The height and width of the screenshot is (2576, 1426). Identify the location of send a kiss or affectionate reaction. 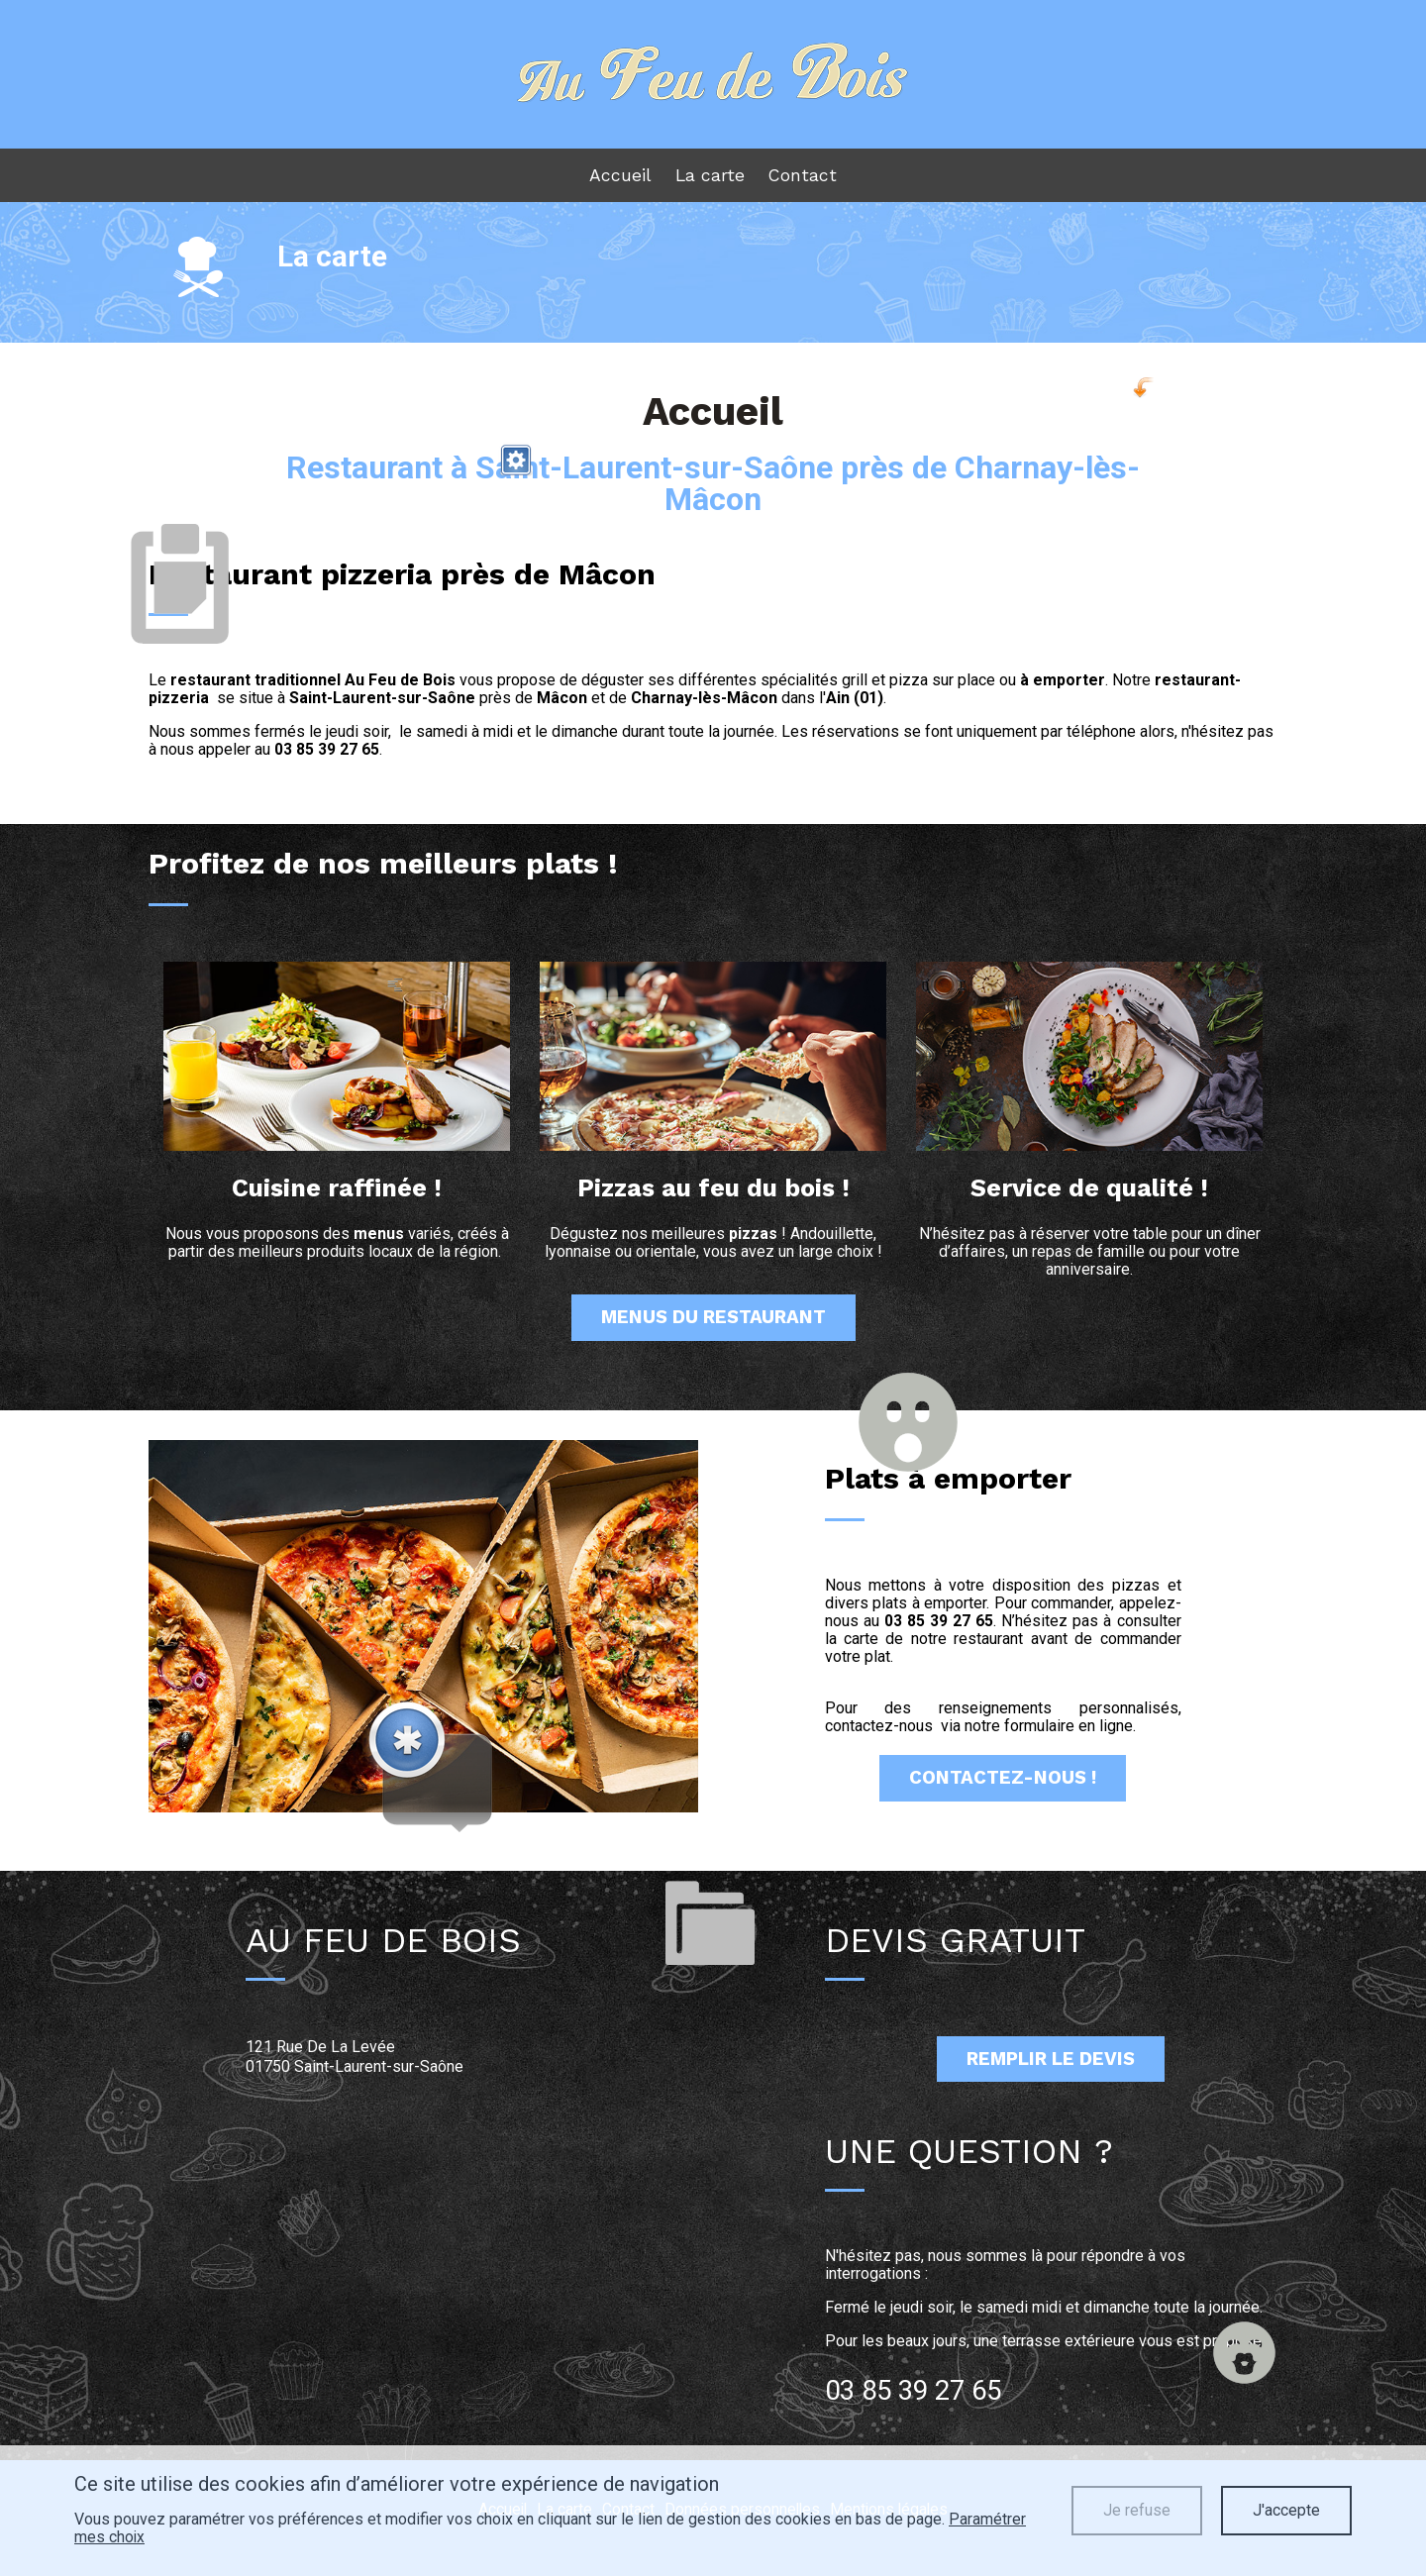
(1244, 2352).